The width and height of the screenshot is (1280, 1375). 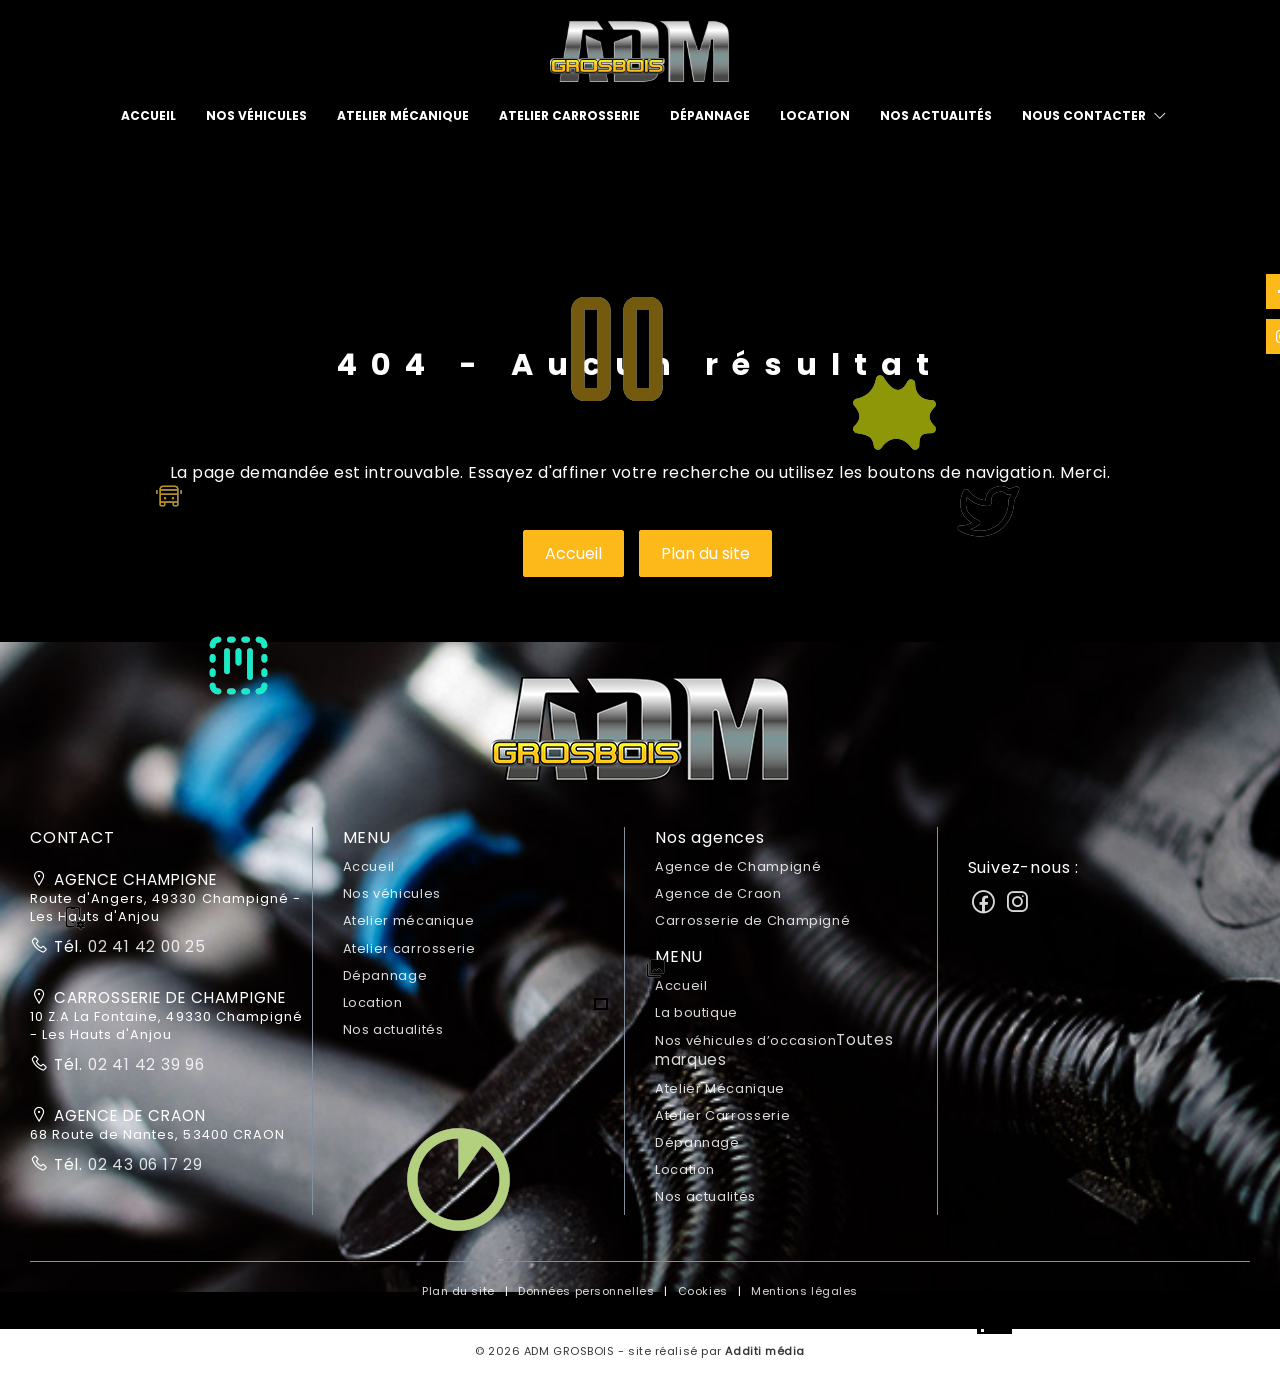 I want to click on indicates an explosion or impact event, so click(x=894, y=412).